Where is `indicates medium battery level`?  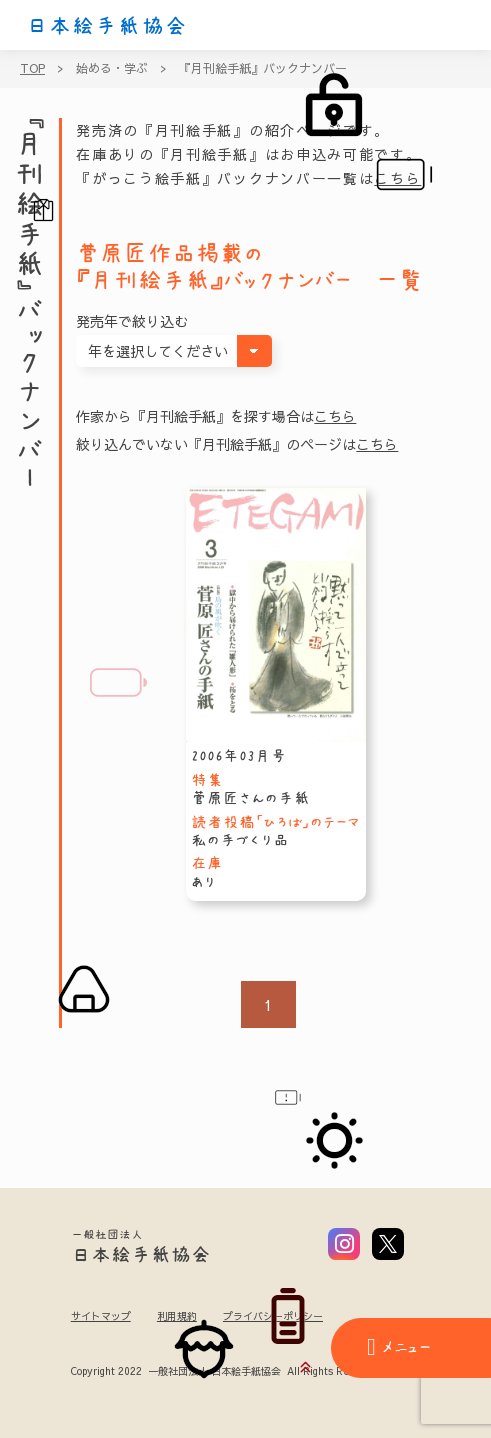 indicates medium battery level is located at coordinates (288, 1316).